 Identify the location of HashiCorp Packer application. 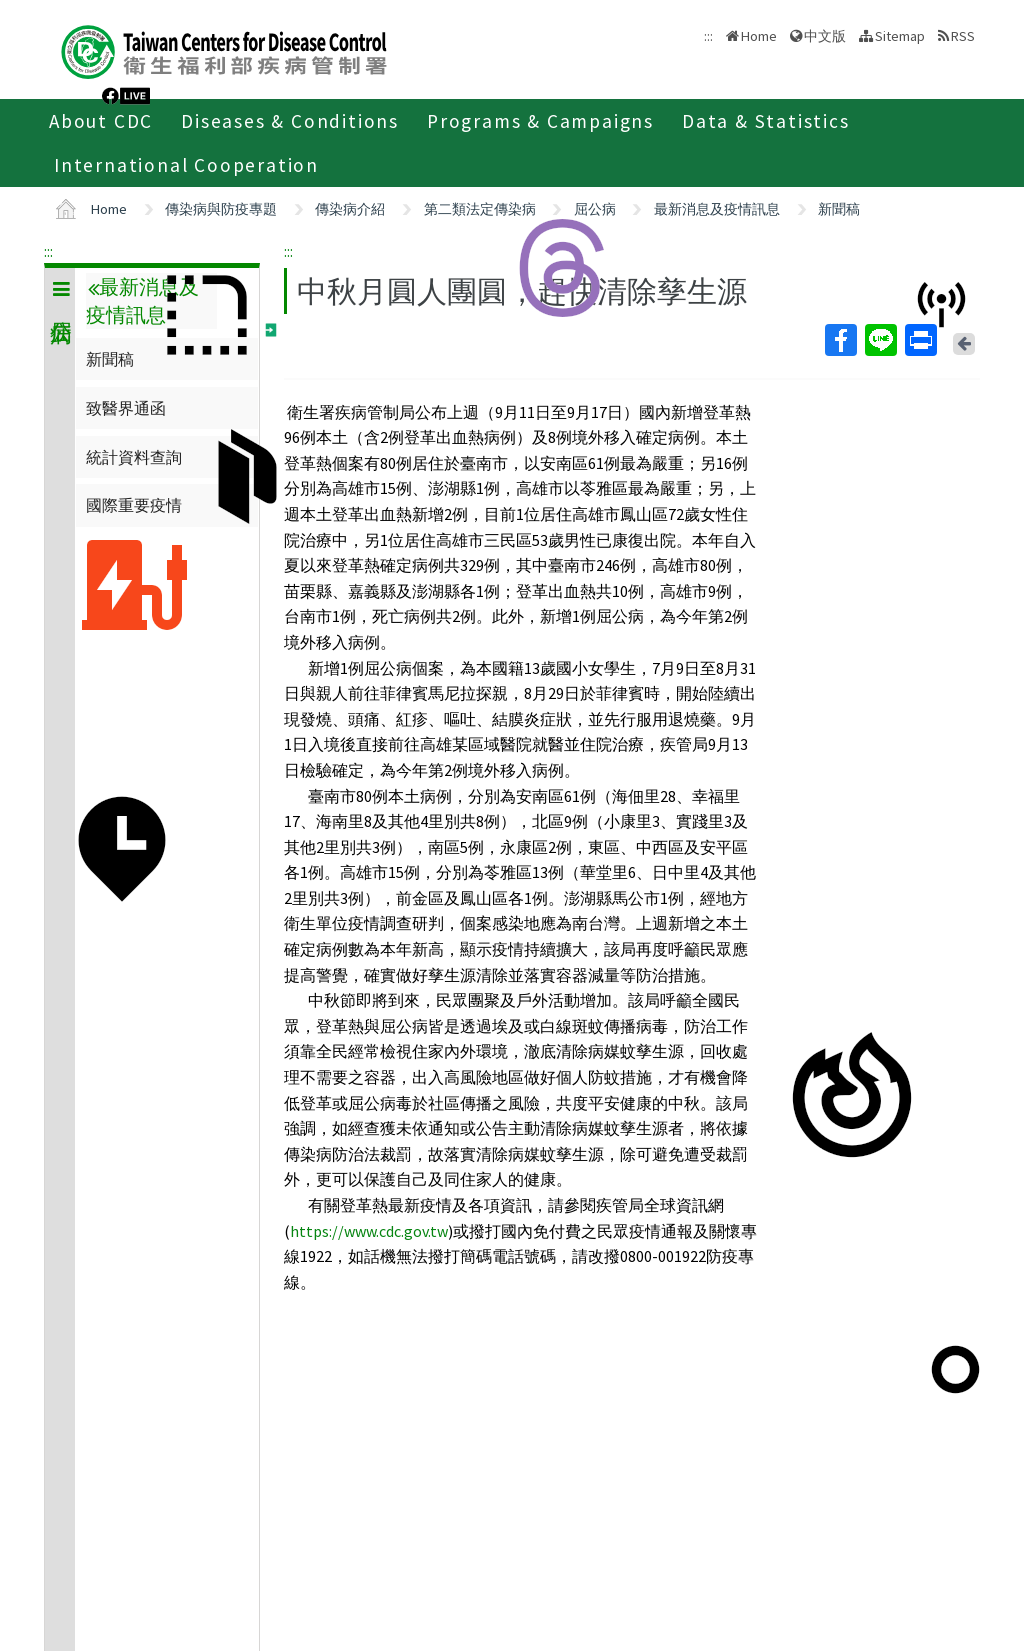
(247, 476).